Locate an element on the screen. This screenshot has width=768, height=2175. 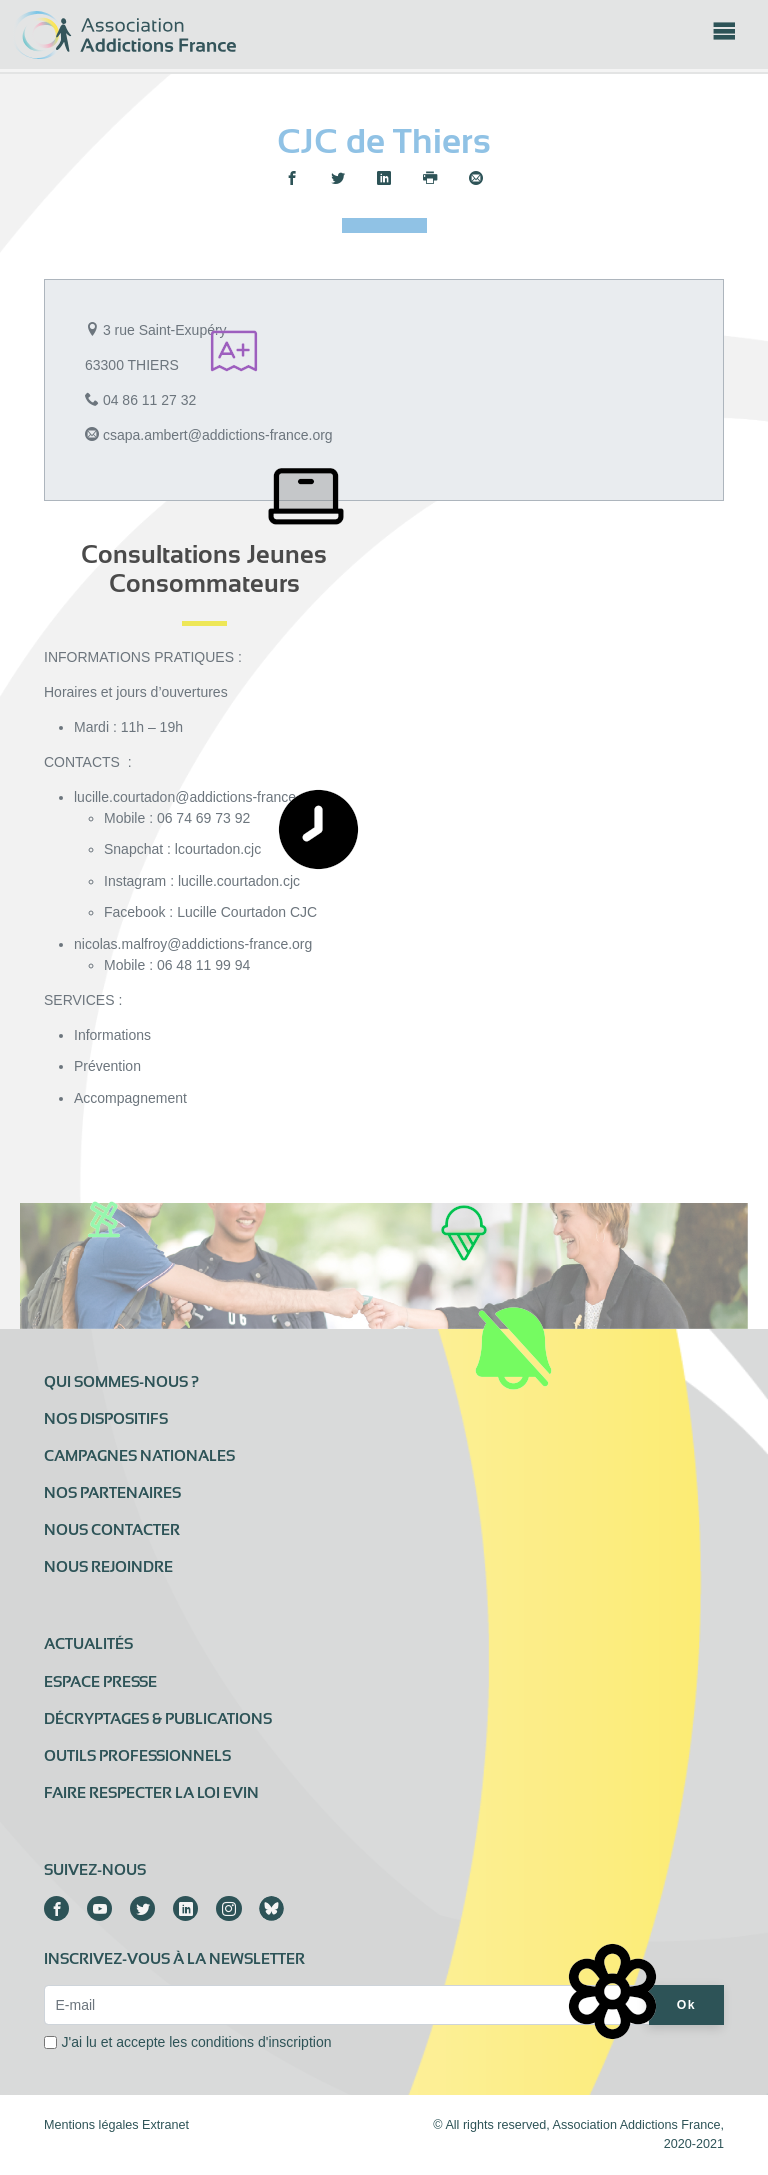
access wind energy or renewable power settings is located at coordinates (104, 1220).